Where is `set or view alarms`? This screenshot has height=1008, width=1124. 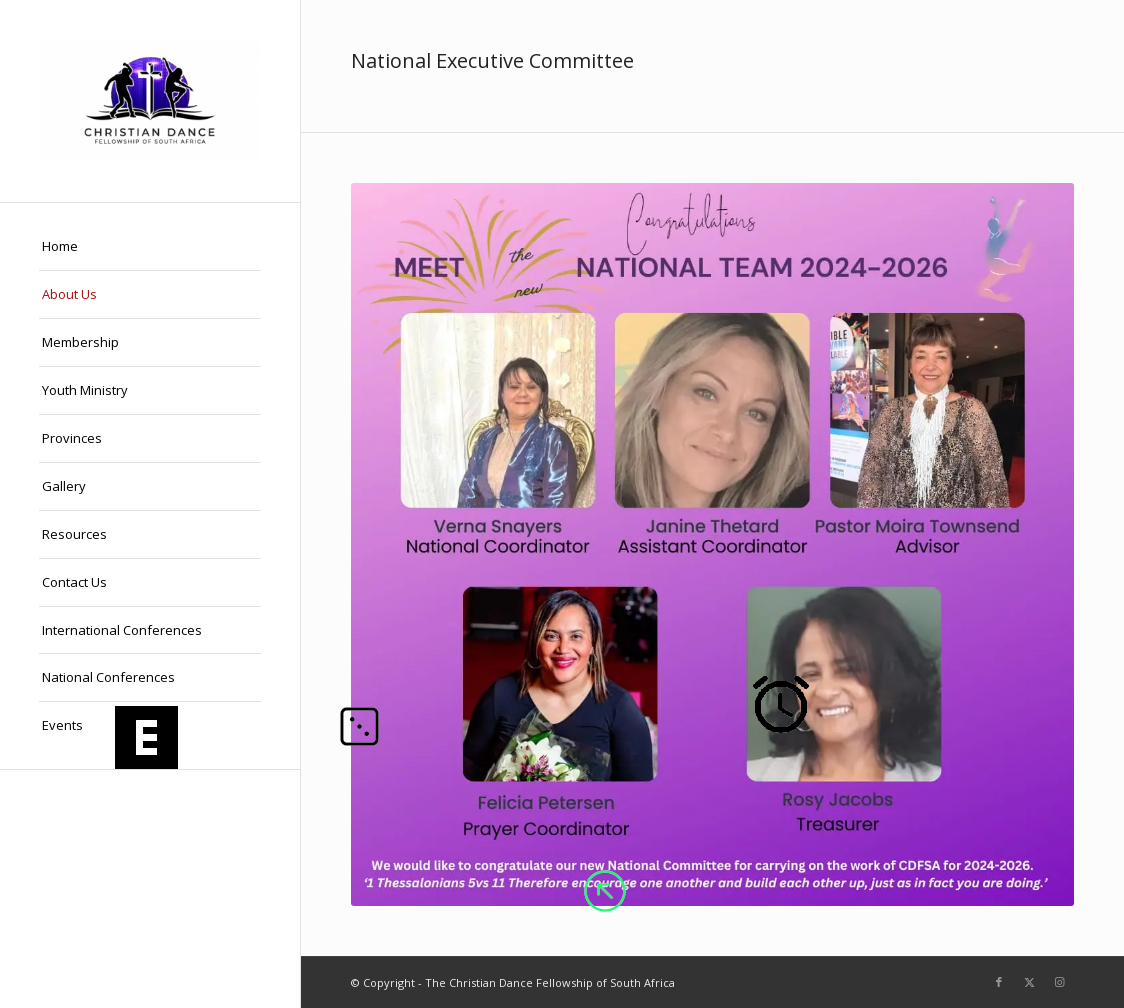
set or view alarms is located at coordinates (781, 704).